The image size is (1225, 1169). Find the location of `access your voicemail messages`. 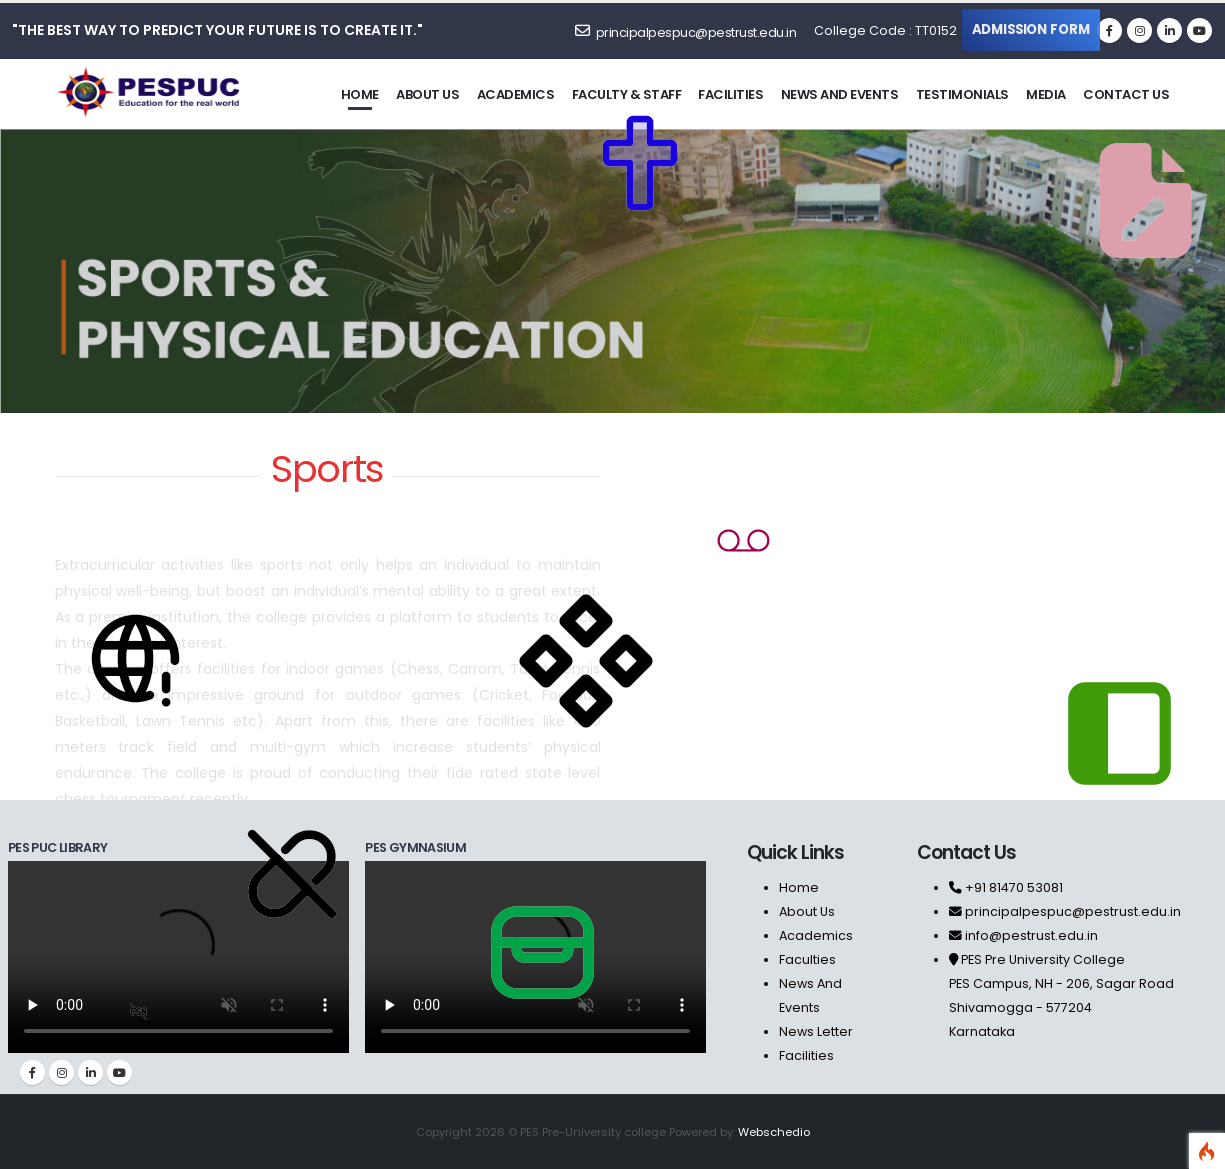

access your voicemail messages is located at coordinates (743, 540).